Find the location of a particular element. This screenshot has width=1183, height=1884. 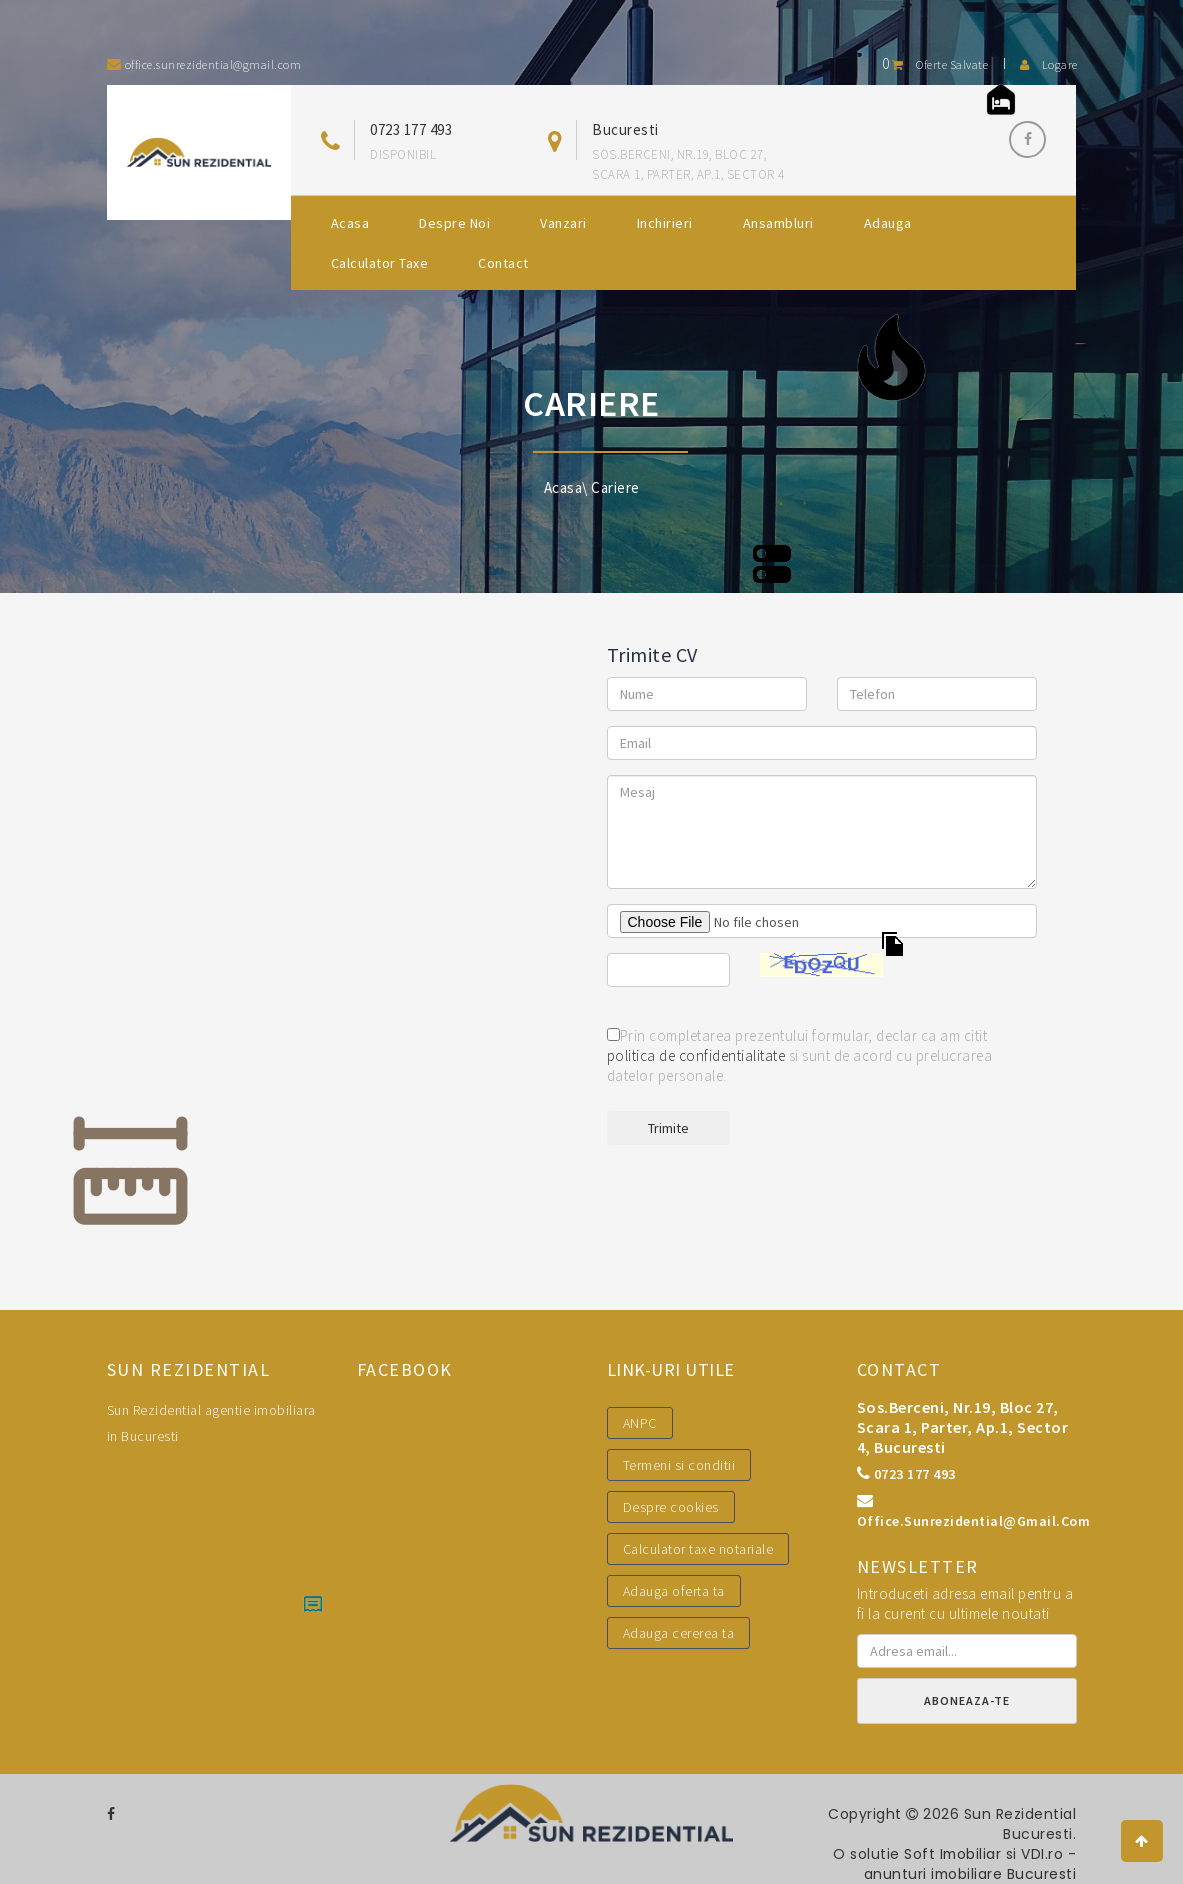

copy file to clipboard is located at coordinates (893, 944).